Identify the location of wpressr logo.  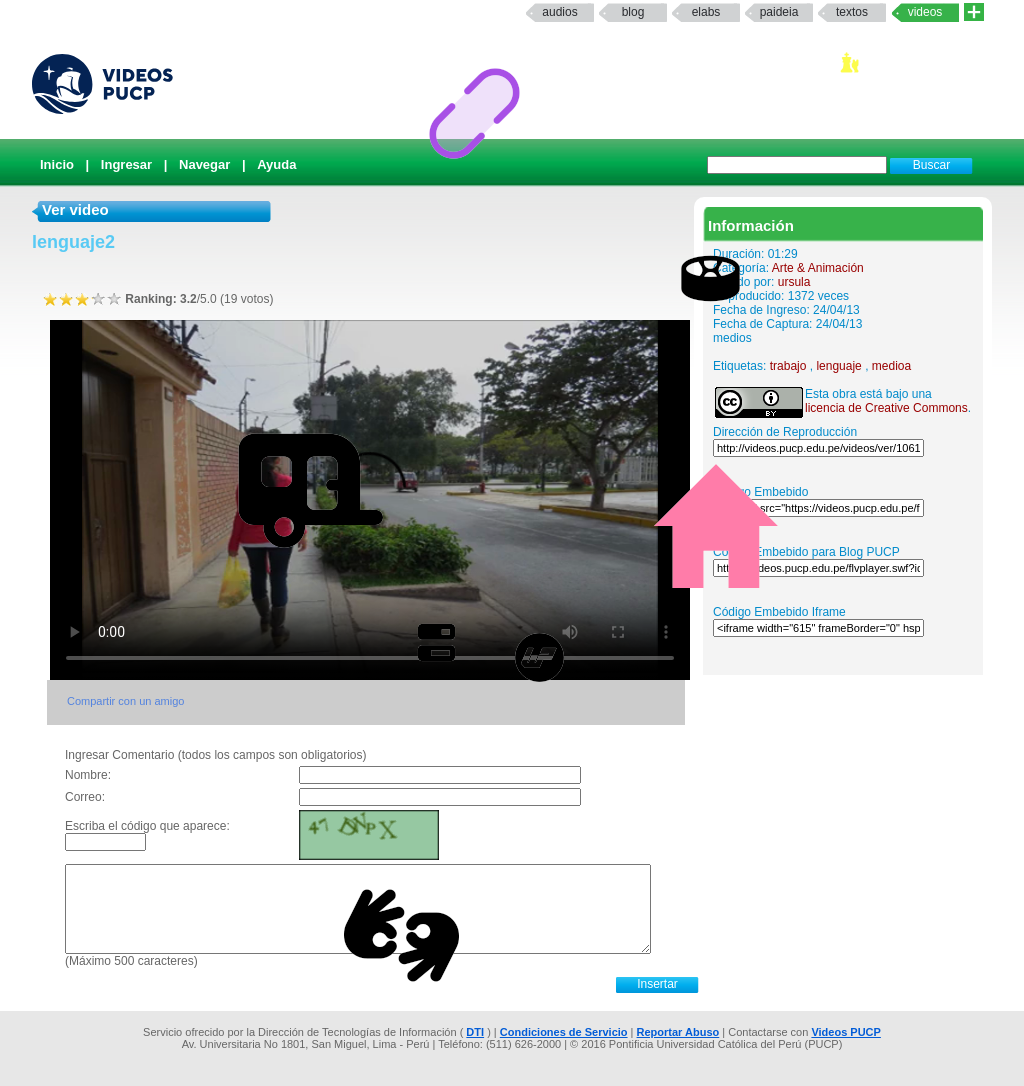
(539, 657).